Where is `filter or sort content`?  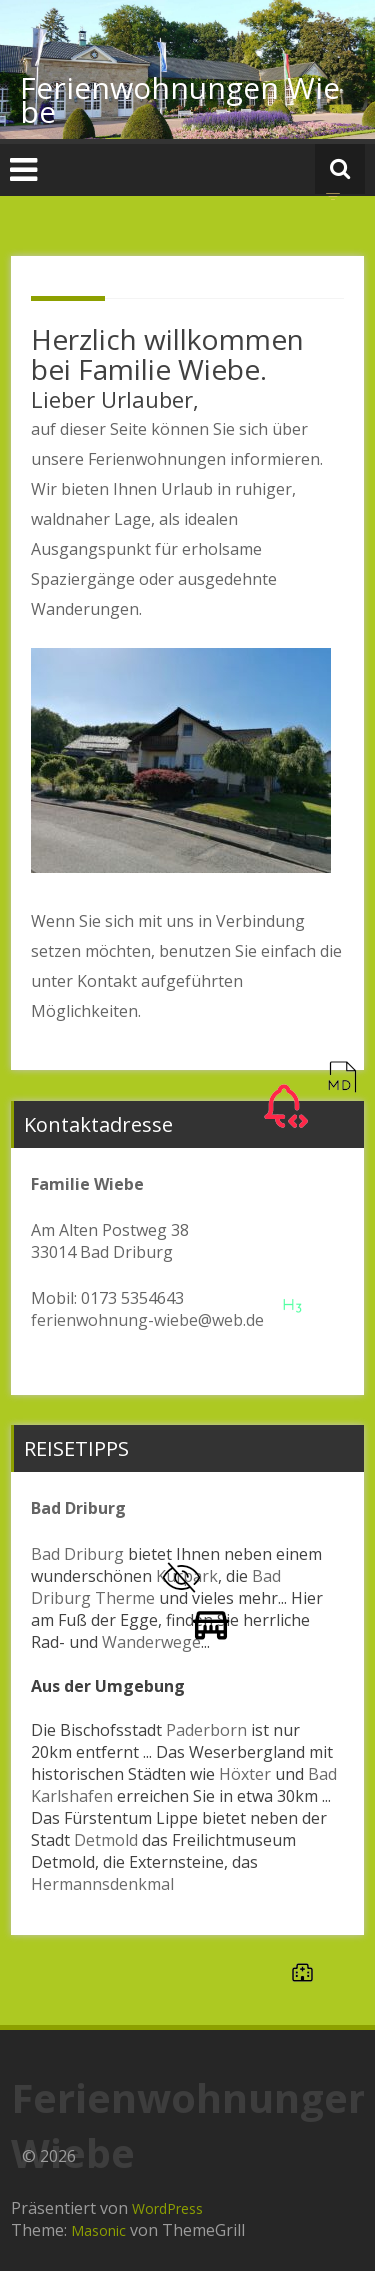 filter or sort content is located at coordinates (333, 196).